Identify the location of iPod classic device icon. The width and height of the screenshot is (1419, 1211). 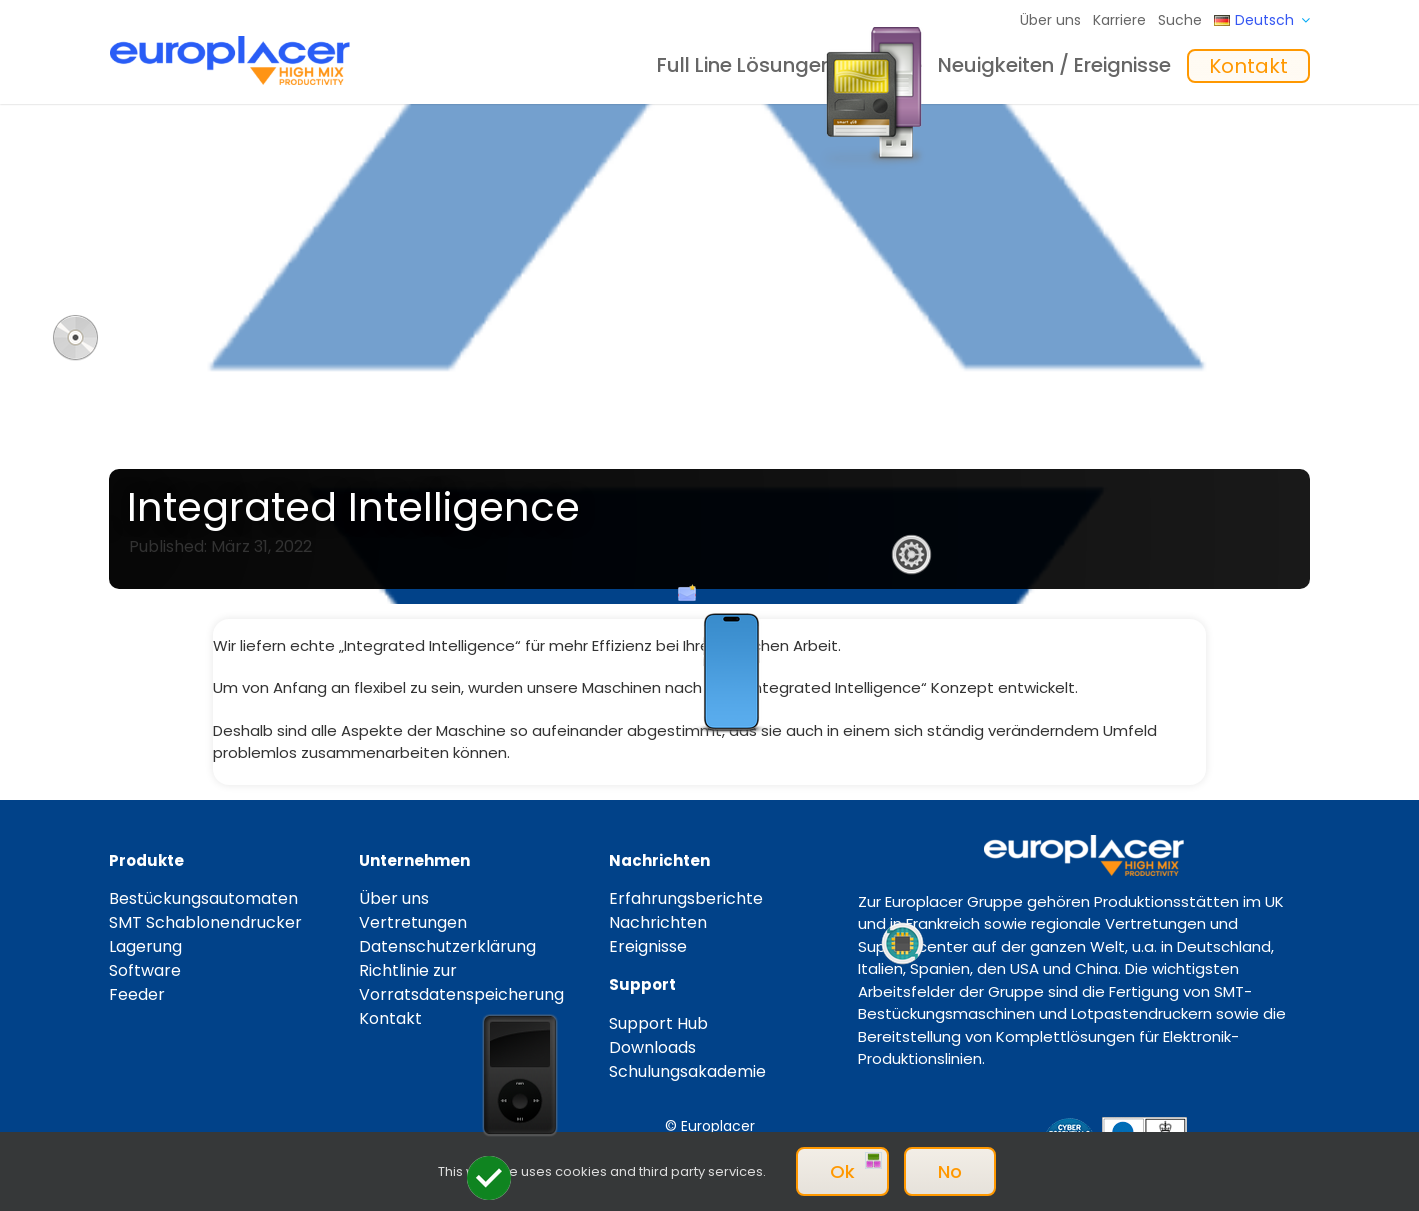
(520, 1075).